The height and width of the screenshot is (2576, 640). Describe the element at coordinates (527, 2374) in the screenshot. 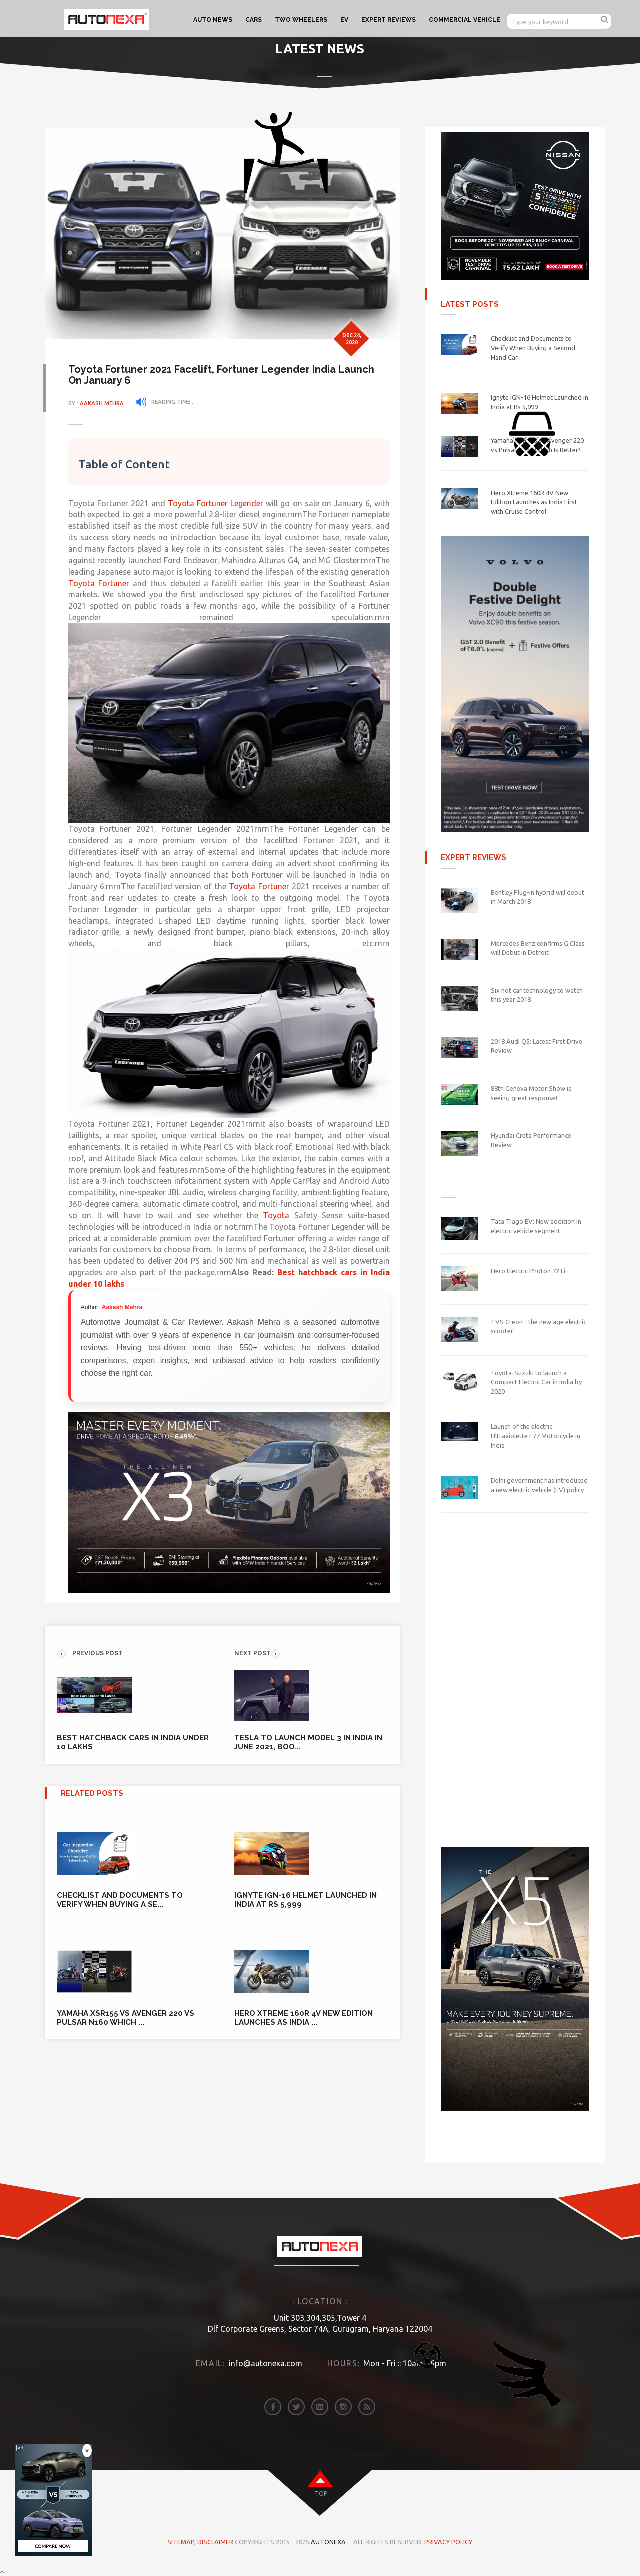

I see `indicates flight or aerial ability in gameplay` at that location.